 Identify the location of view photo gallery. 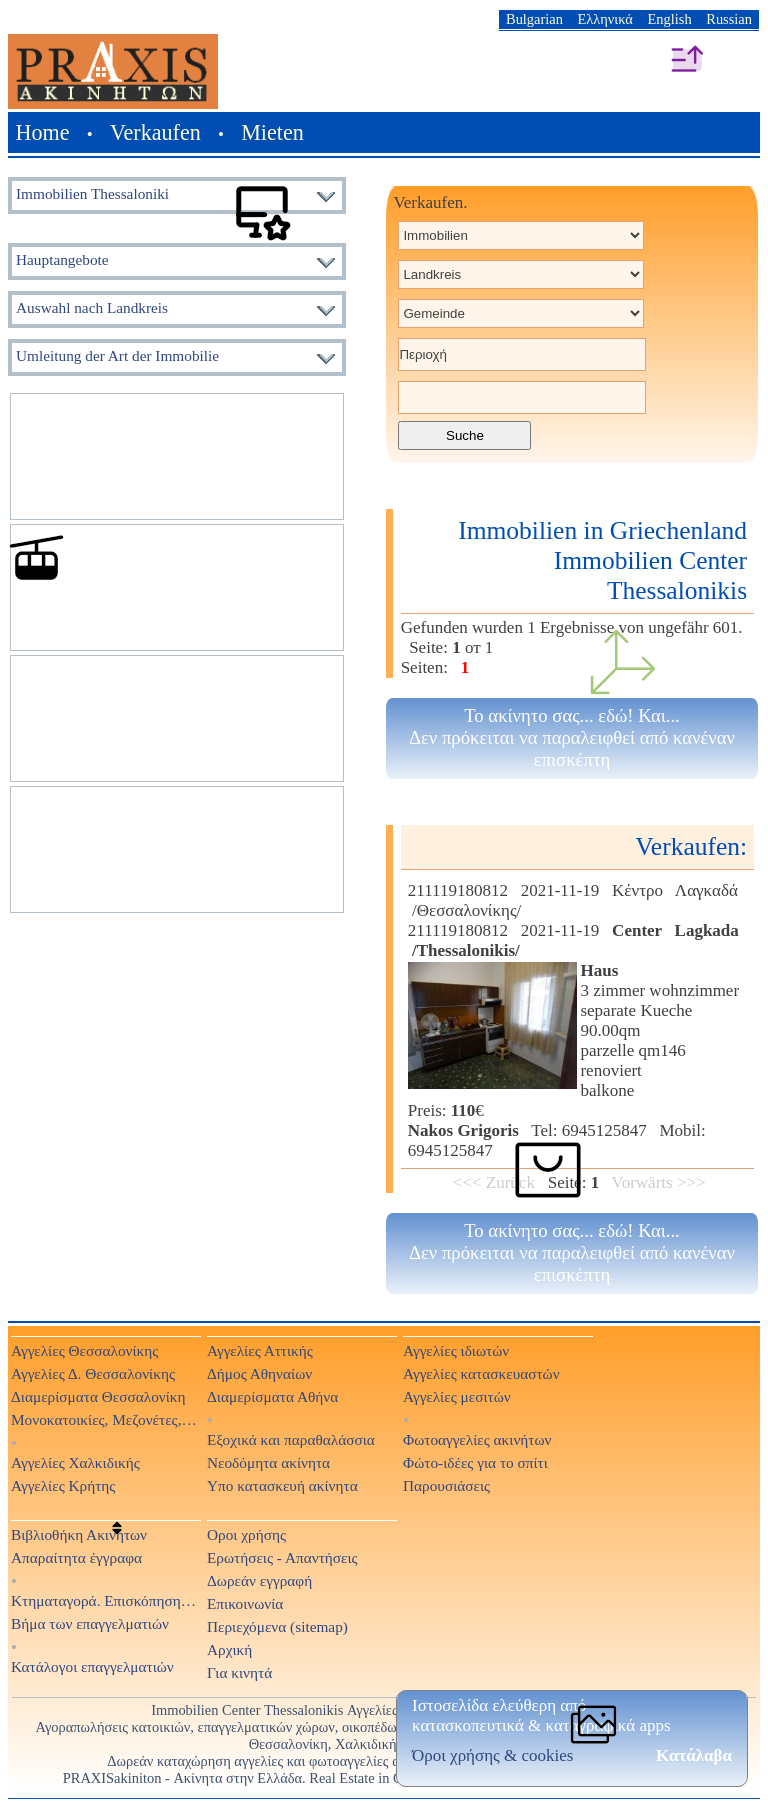
(593, 1724).